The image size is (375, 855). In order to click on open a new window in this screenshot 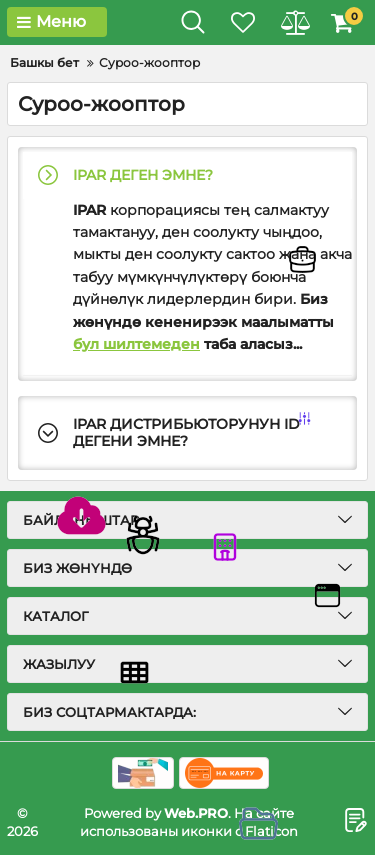, I will do `click(327, 595)`.